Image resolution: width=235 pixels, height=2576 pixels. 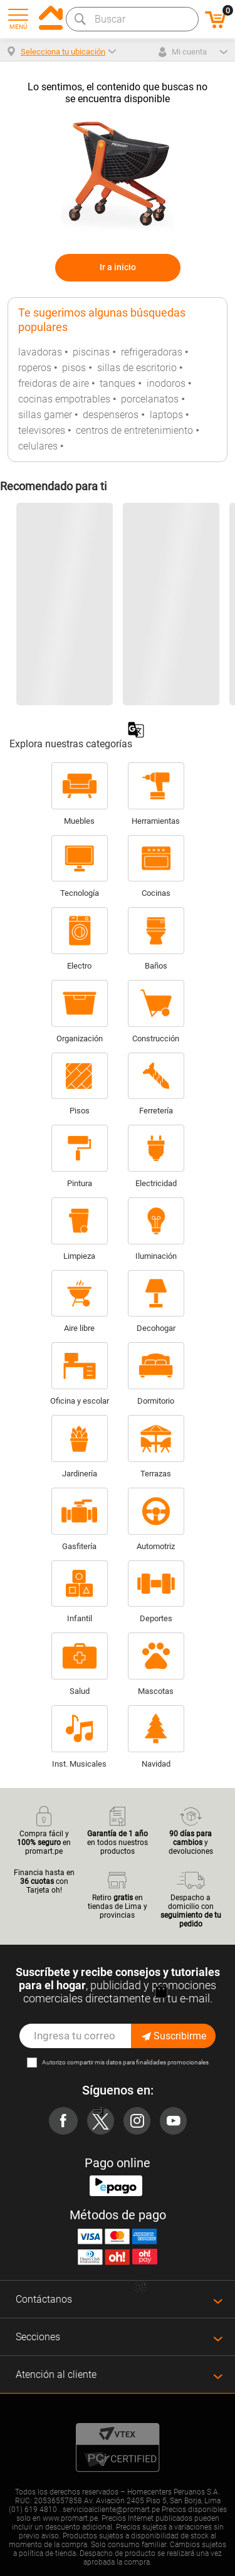 What do you see at coordinates (136, 730) in the screenshot?
I see `translate text using Google Translate` at bounding box center [136, 730].